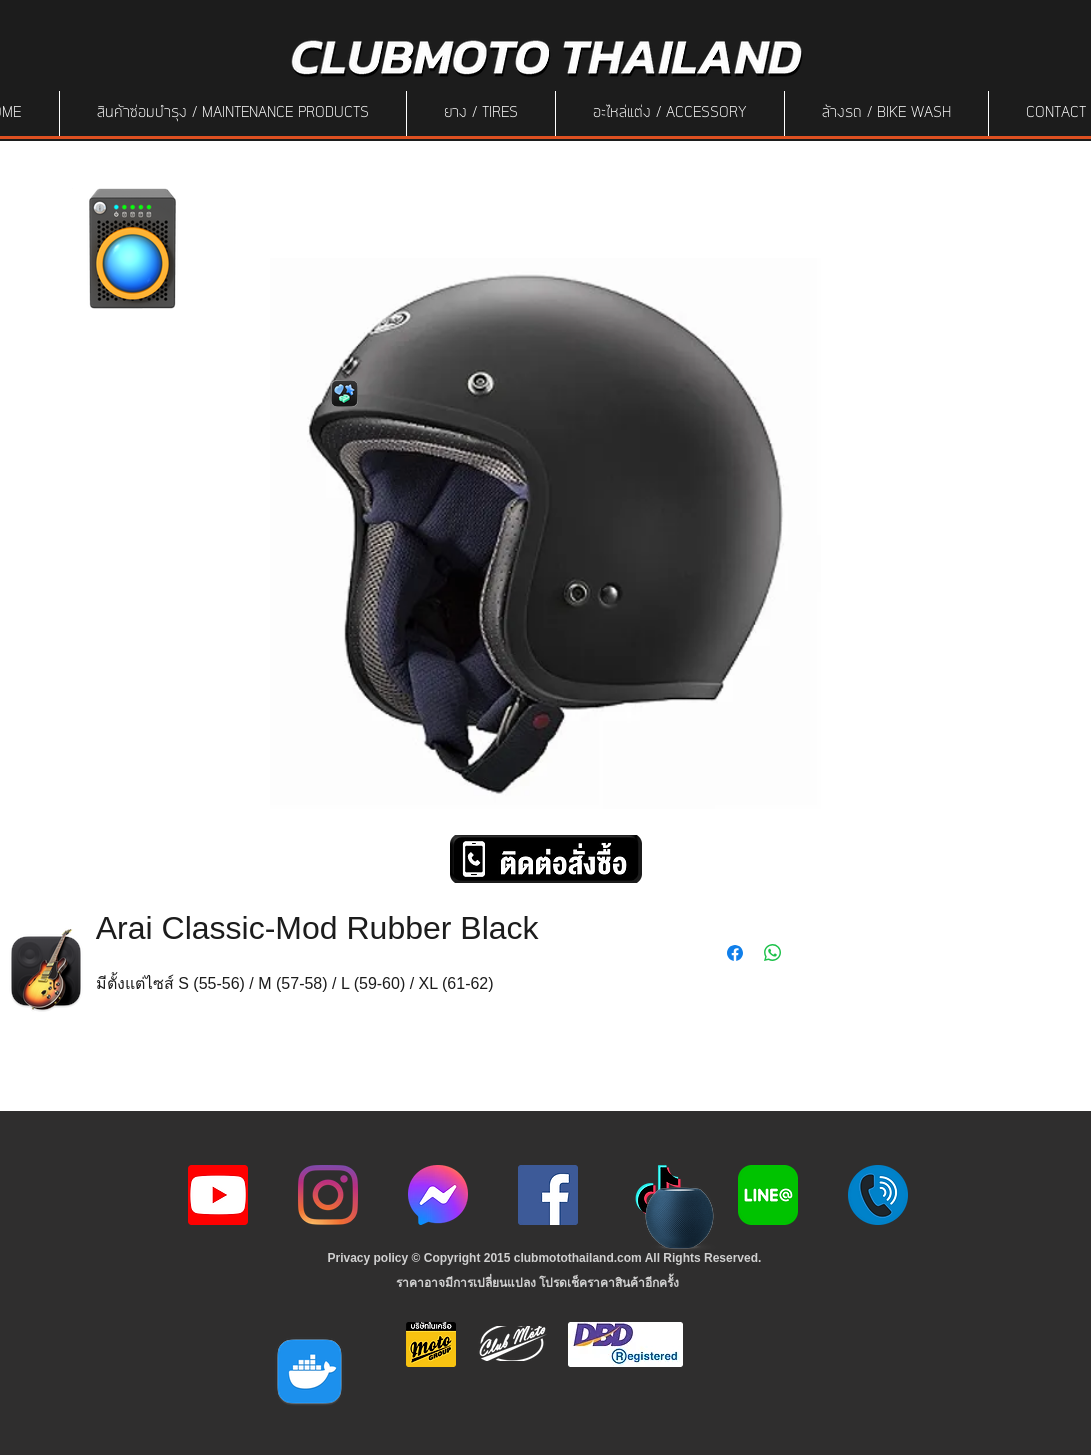  Describe the element at coordinates (309, 1371) in the screenshot. I see `open Docker desktop application` at that location.